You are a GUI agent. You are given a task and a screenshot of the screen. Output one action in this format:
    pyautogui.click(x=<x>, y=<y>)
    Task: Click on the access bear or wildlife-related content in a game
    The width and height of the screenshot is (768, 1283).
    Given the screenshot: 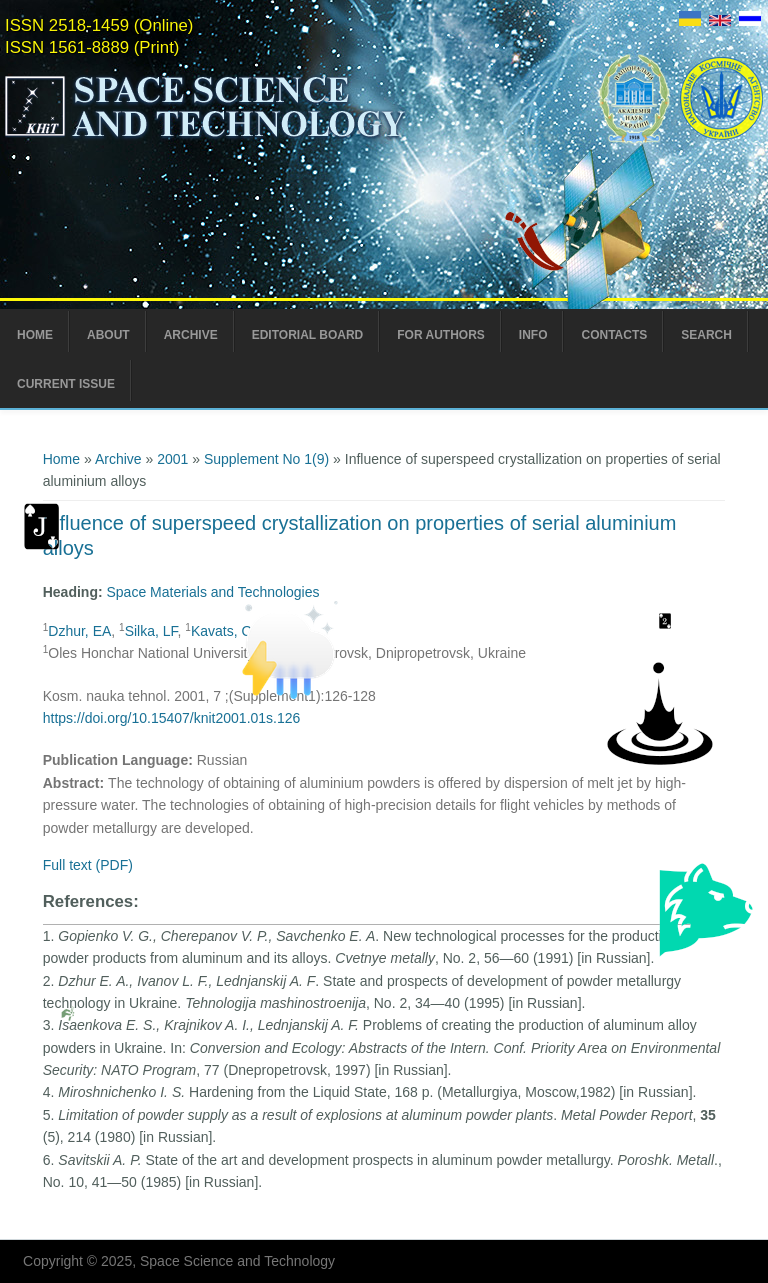 What is the action you would take?
    pyautogui.click(x=710, y=910)
    